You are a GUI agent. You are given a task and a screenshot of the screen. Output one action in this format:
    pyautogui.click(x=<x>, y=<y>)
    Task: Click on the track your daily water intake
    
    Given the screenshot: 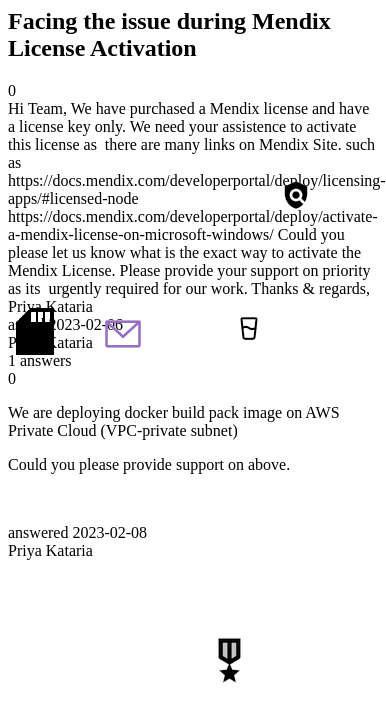 What is the action you would take?
    pyautogui.click(x=249, y=328)
    